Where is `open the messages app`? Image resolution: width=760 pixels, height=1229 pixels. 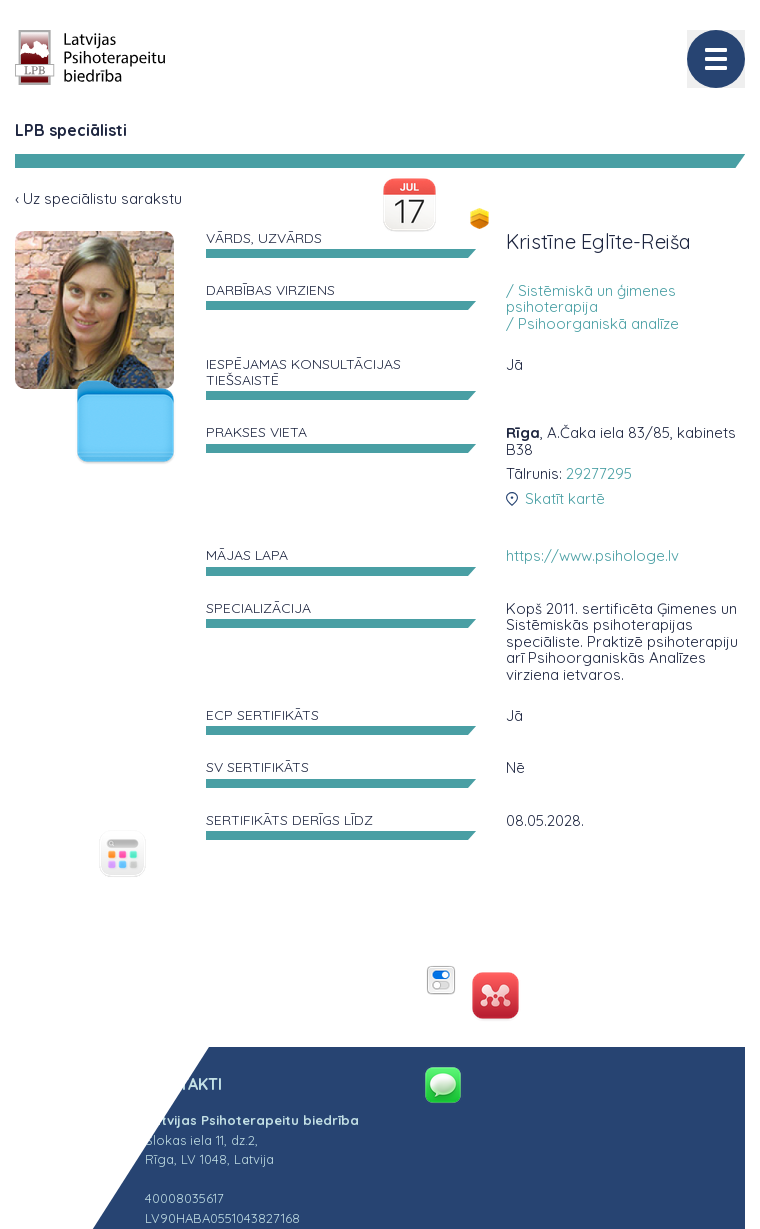
open the messages app is located at coordinates (443, 1085).